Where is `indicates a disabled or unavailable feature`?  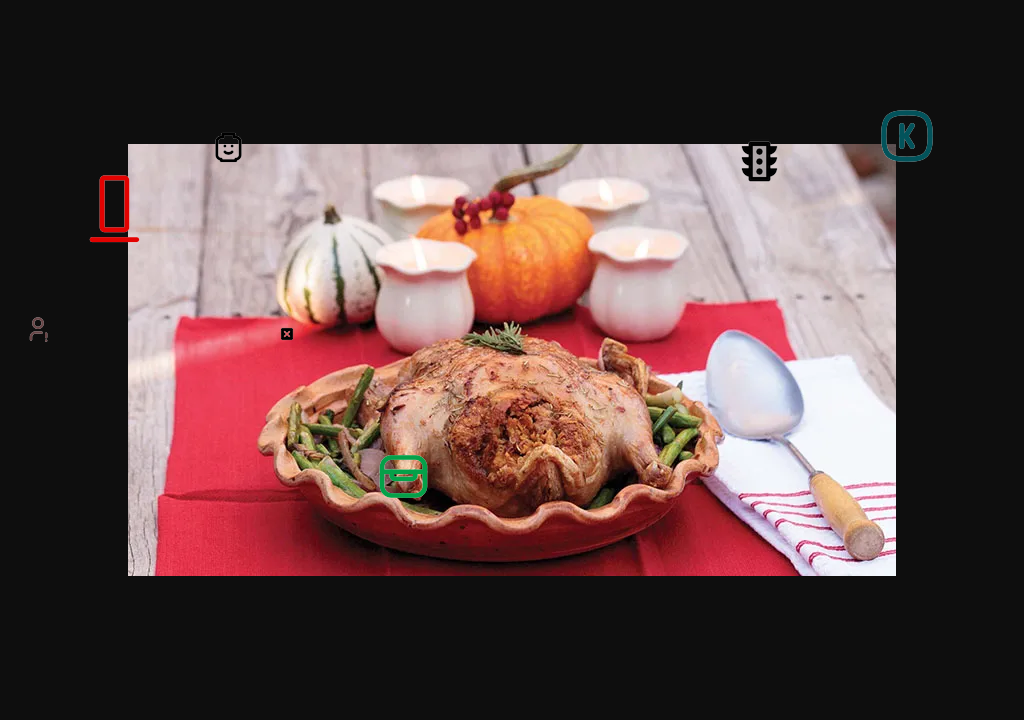 indicates a disabled or unavailable feature is located at coordinates (287, 334).